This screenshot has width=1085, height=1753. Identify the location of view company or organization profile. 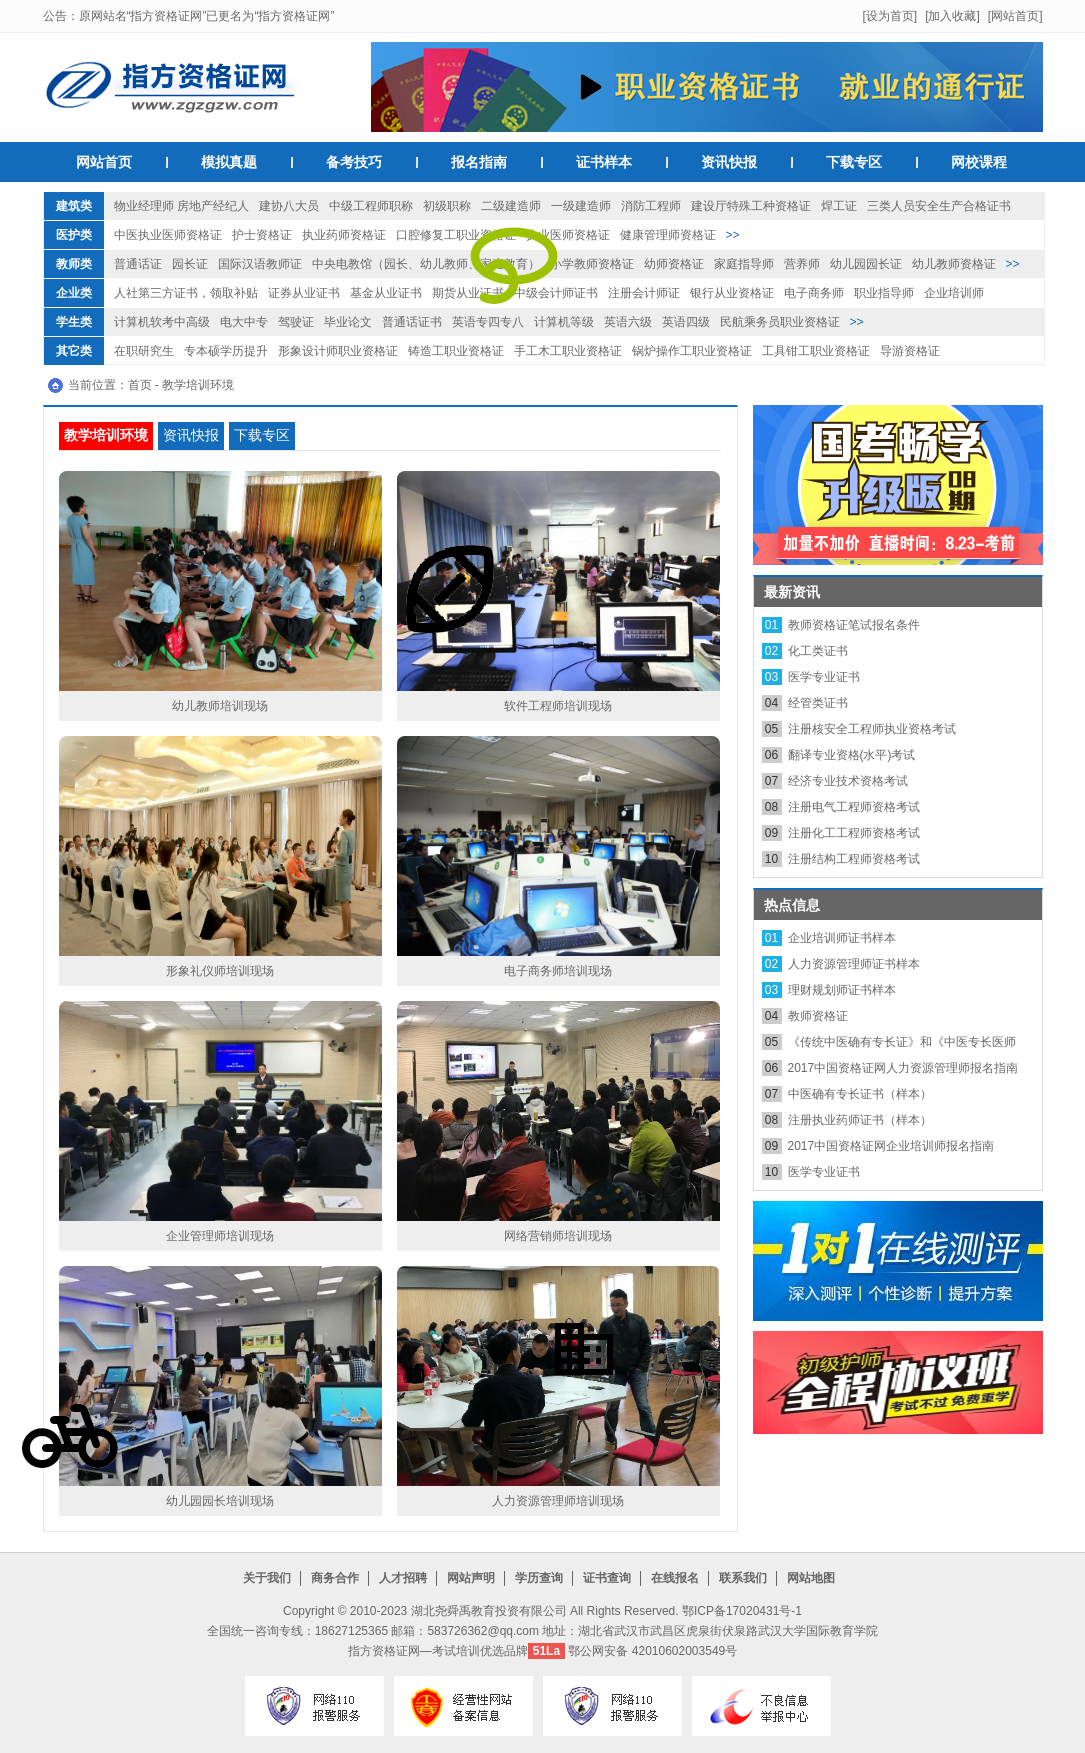
(584, 1349).